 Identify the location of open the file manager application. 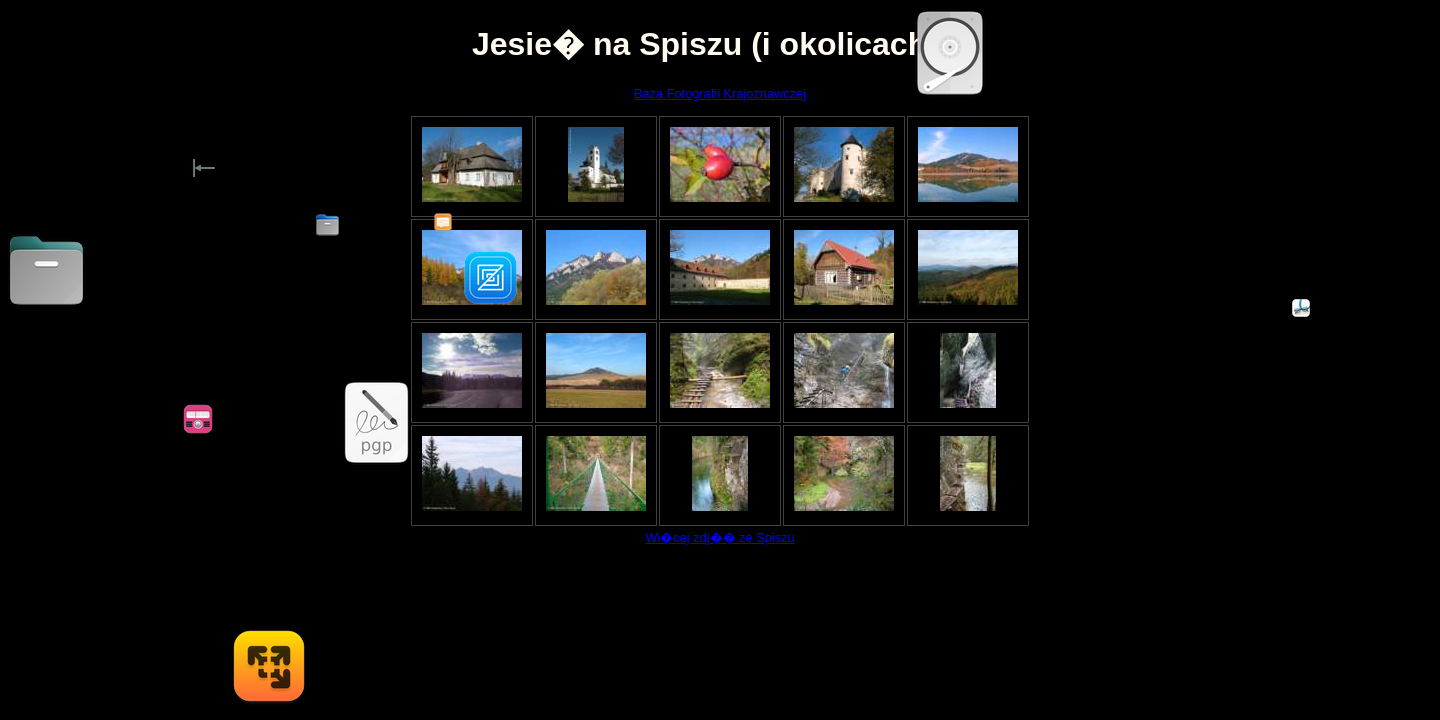
(327, 224).